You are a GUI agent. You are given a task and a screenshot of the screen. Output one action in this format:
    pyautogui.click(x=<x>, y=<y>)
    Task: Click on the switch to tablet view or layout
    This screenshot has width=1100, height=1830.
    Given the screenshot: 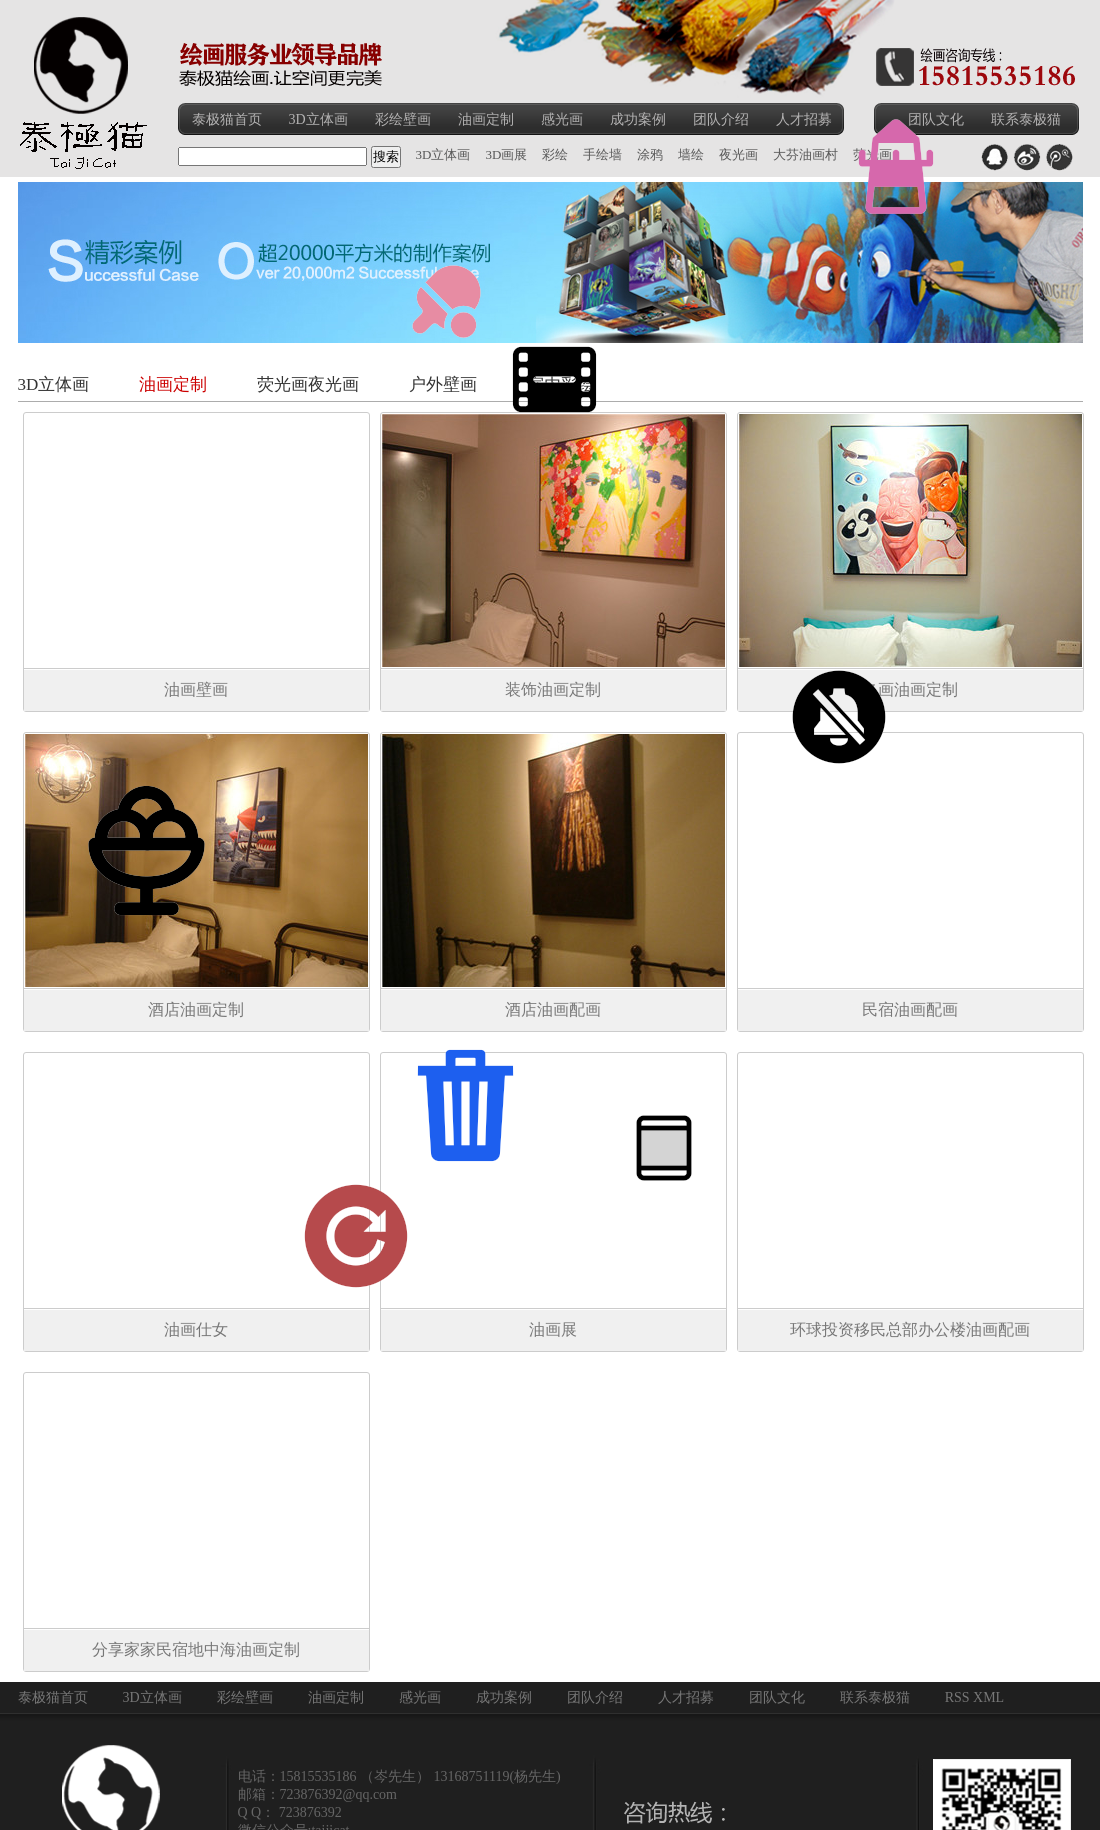 What is the action you would take?
    pyautogui.click(x=664, y=1148)
    